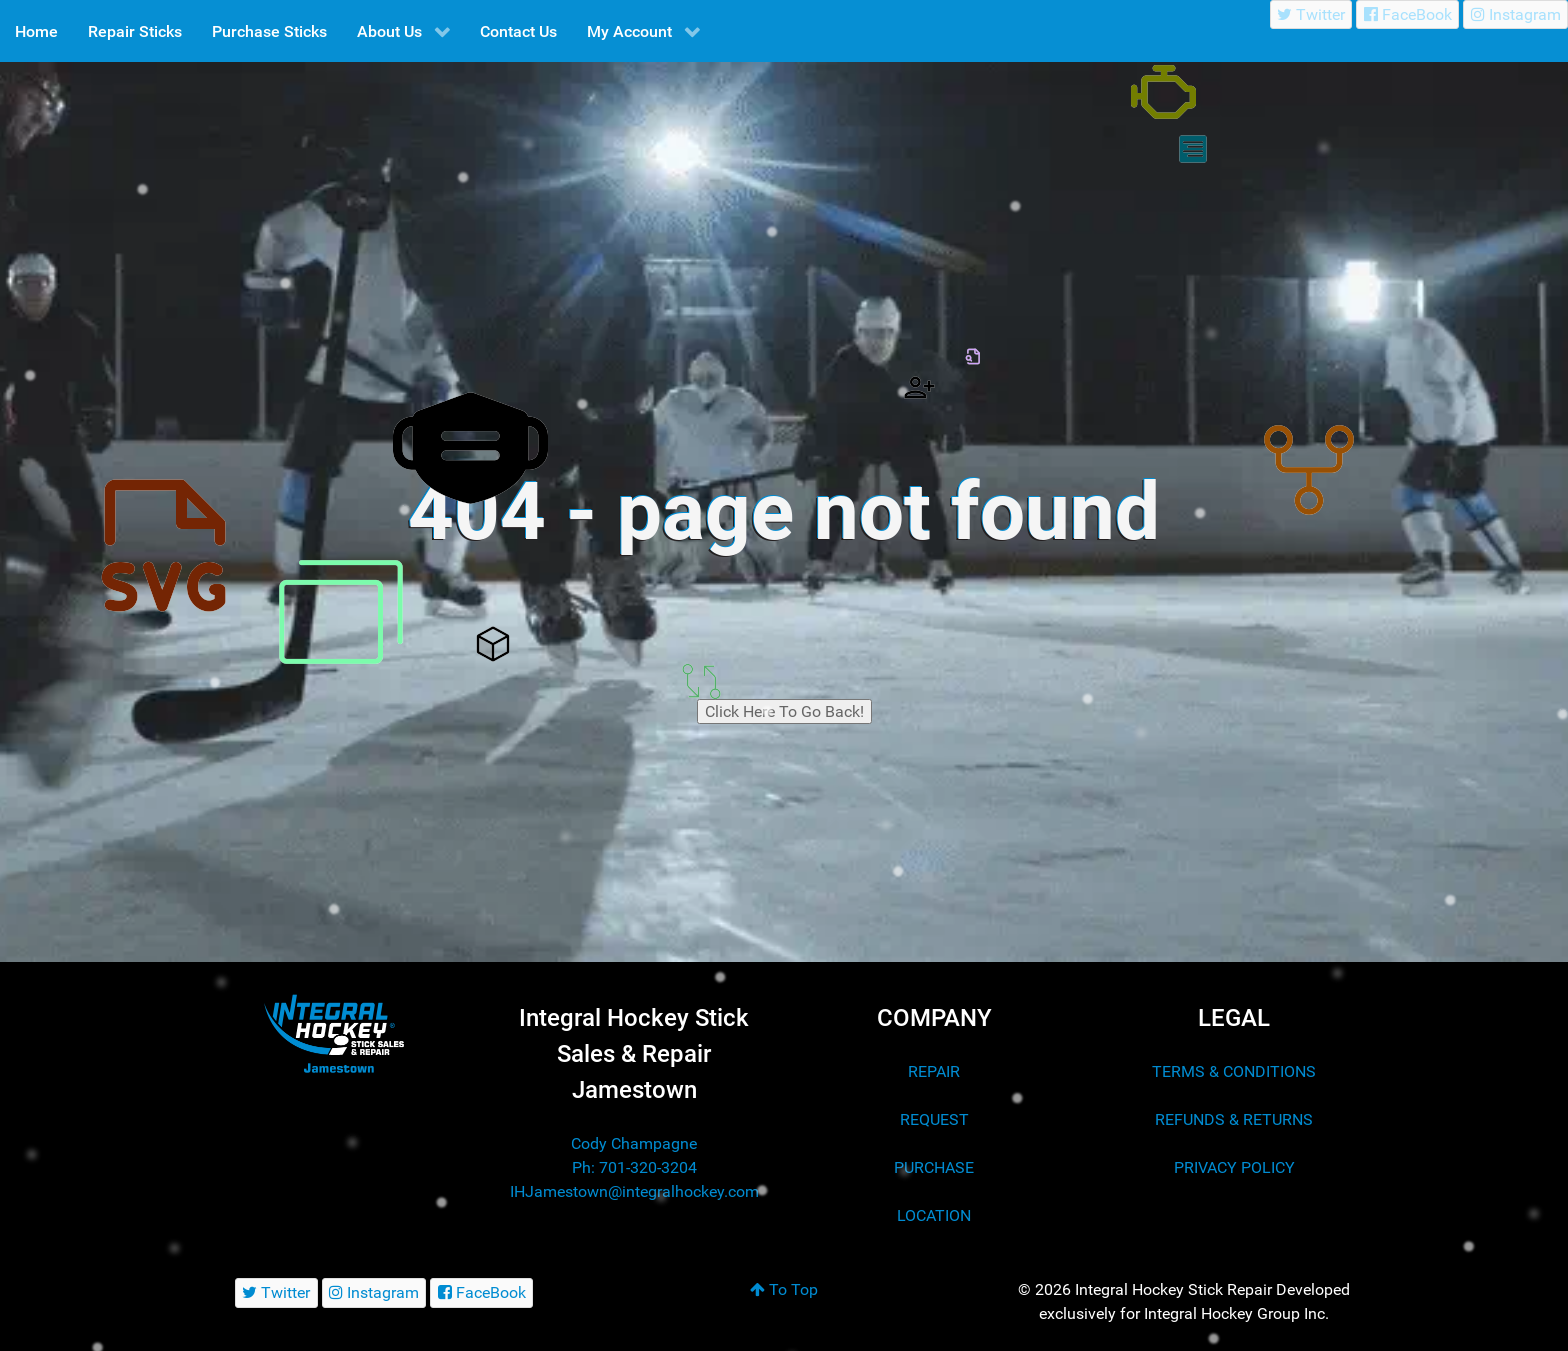  I want to click on add a new contact, so click(919, 387).